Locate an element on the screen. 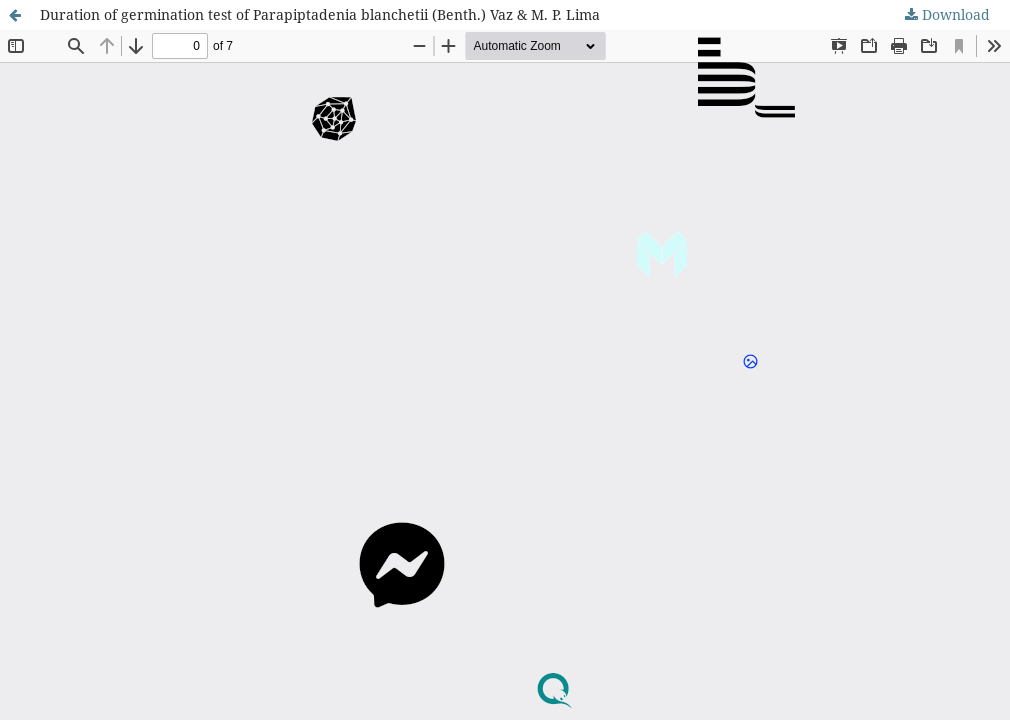  access Qiwi payment services is located at coordinates (554, 690).